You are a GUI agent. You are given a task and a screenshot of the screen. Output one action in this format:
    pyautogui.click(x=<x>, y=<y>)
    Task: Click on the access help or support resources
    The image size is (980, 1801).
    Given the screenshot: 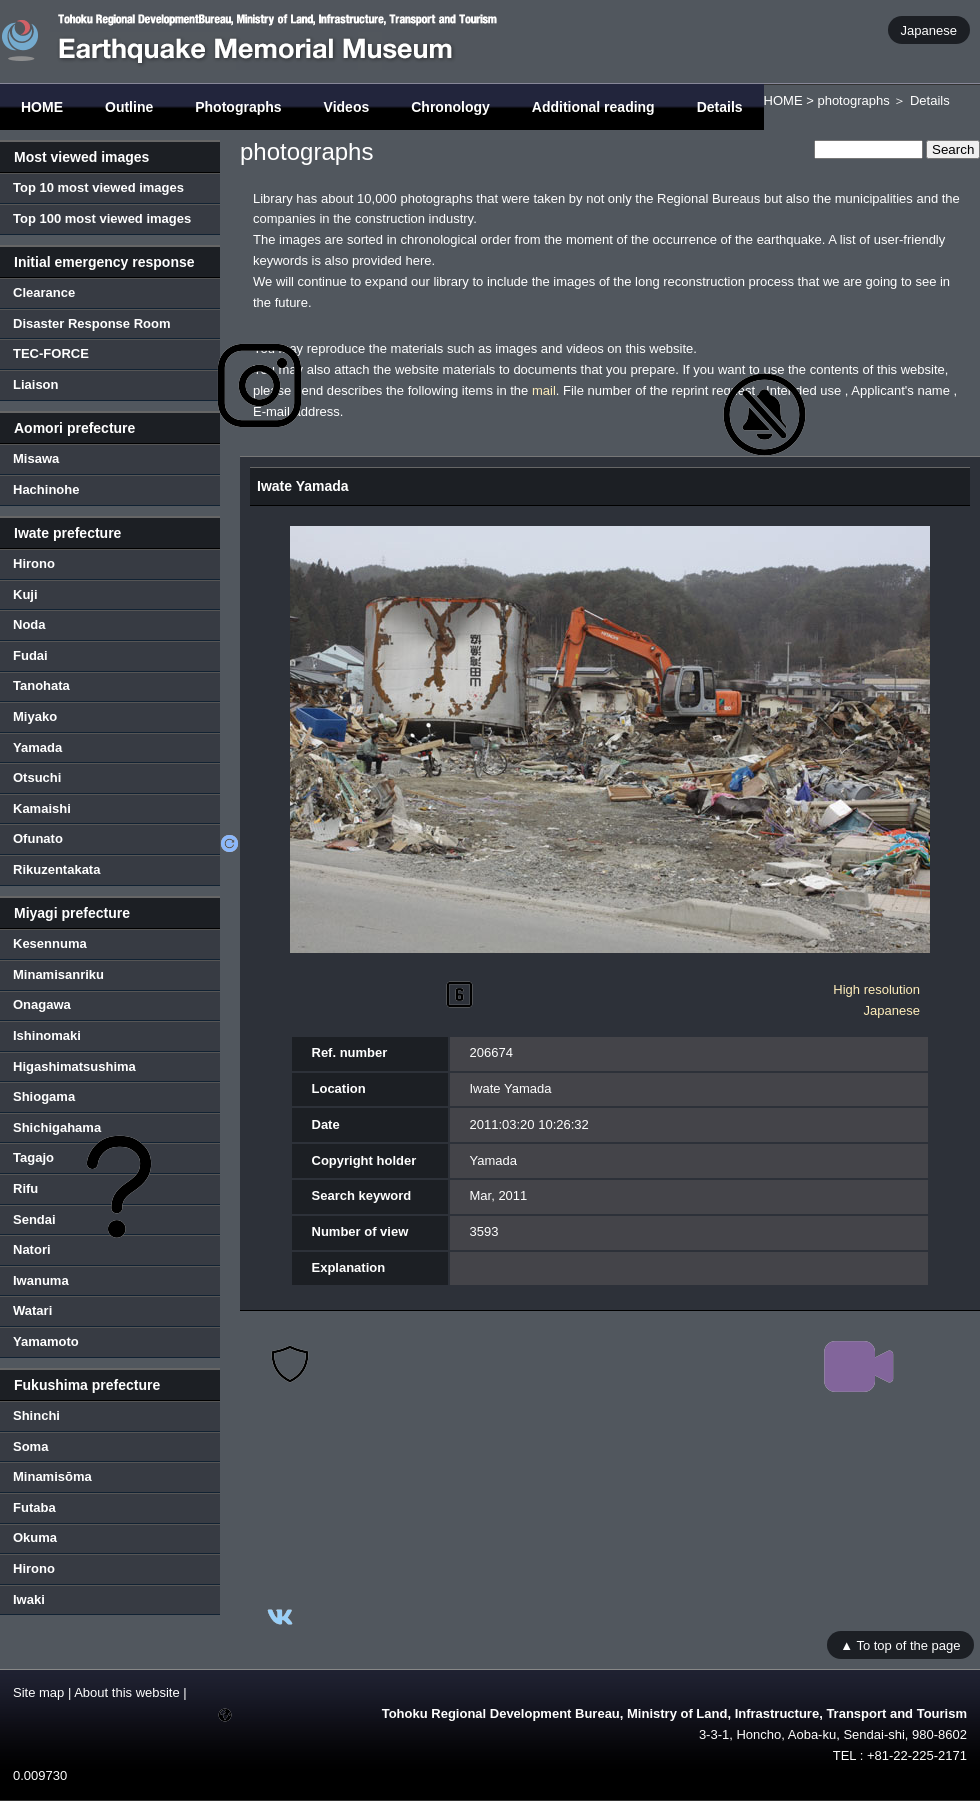 What is the action you would take?
    pyautogui.click(x=119, y=1189)
    